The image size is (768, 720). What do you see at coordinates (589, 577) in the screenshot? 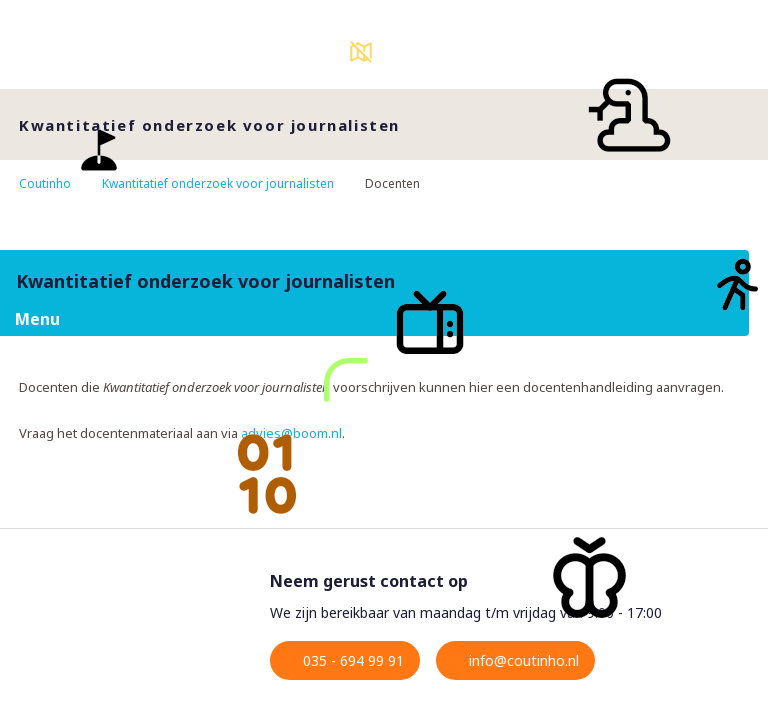
I see `access nature or wildlife content` at bounding box center [589, 577].